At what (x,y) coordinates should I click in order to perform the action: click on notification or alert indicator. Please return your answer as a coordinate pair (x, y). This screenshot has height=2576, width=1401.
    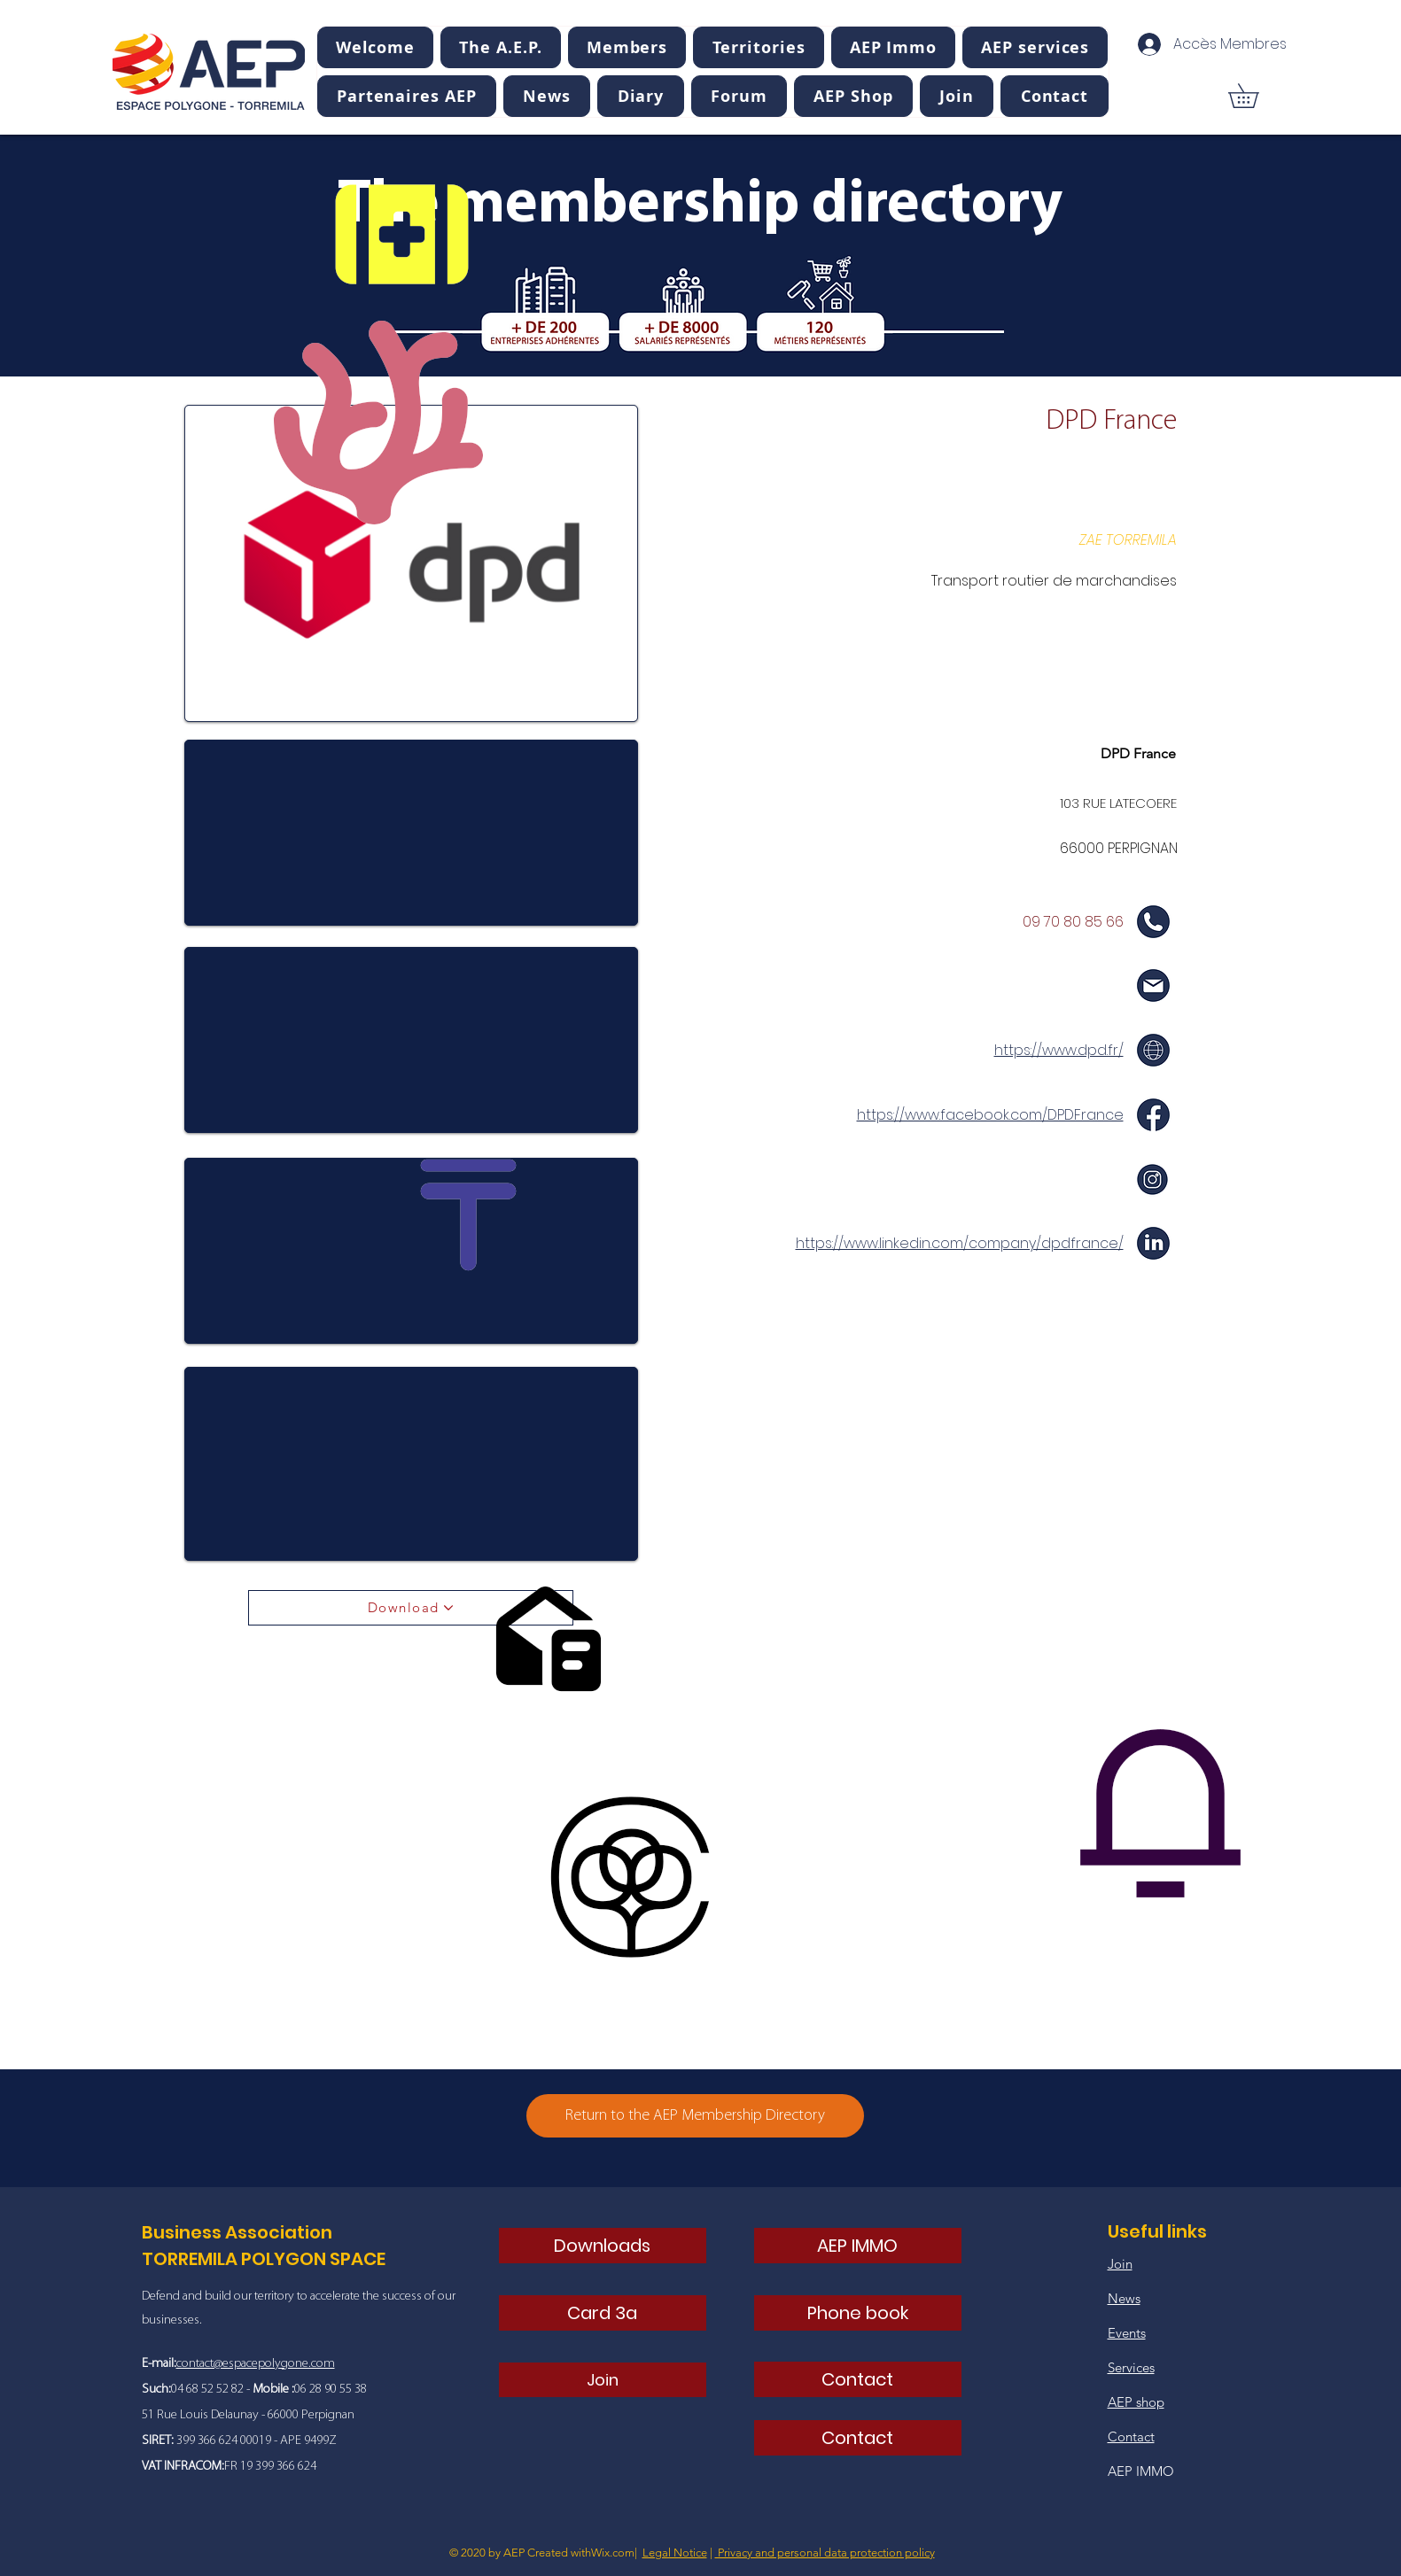
    Looking at the image, I should click on (1160, 1809).